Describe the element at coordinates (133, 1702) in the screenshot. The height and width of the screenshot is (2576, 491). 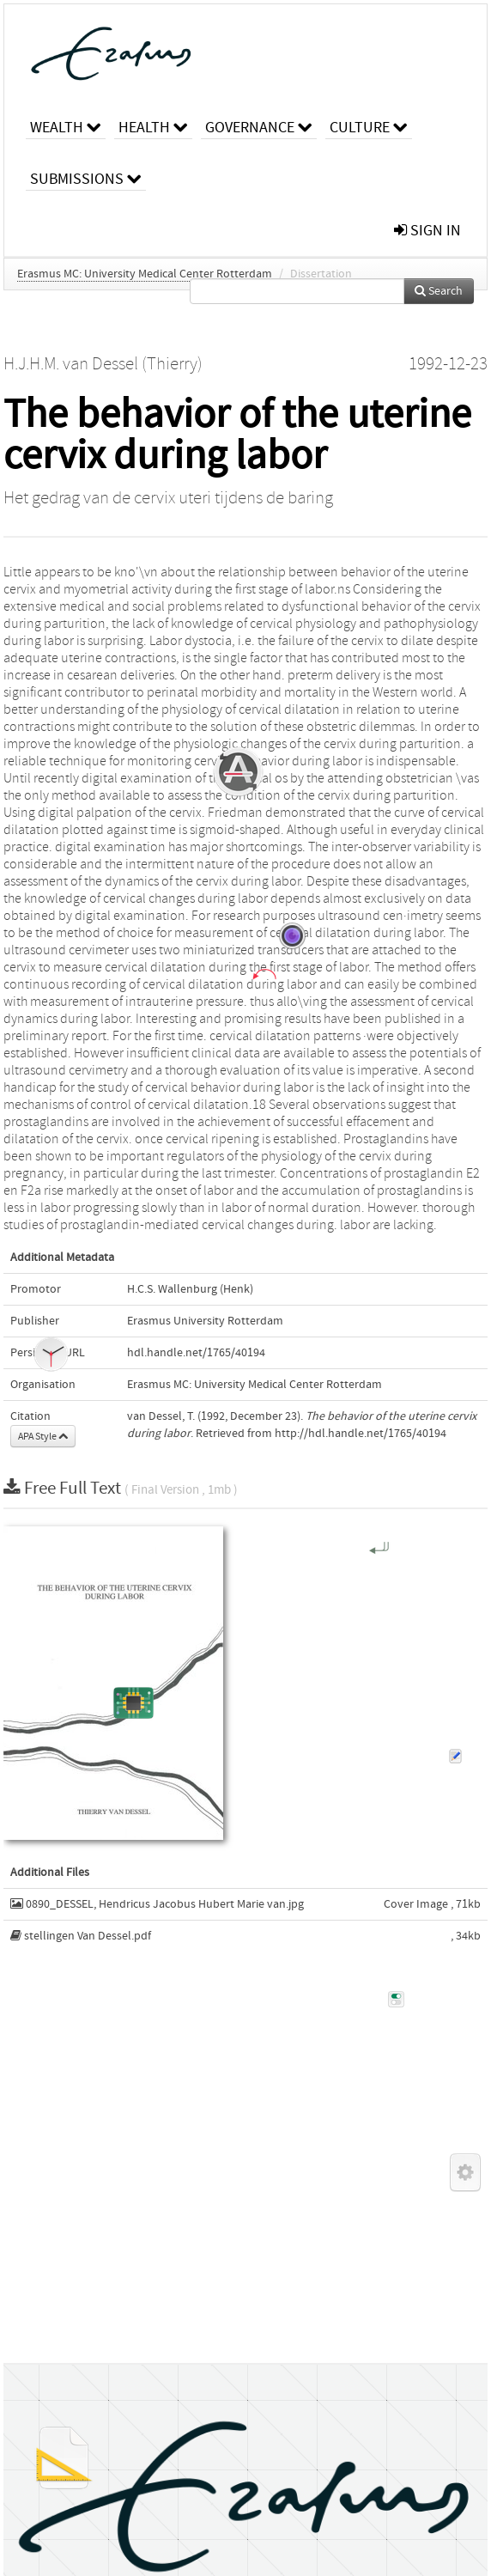
I see `open cpu-x system information utility` at that location.